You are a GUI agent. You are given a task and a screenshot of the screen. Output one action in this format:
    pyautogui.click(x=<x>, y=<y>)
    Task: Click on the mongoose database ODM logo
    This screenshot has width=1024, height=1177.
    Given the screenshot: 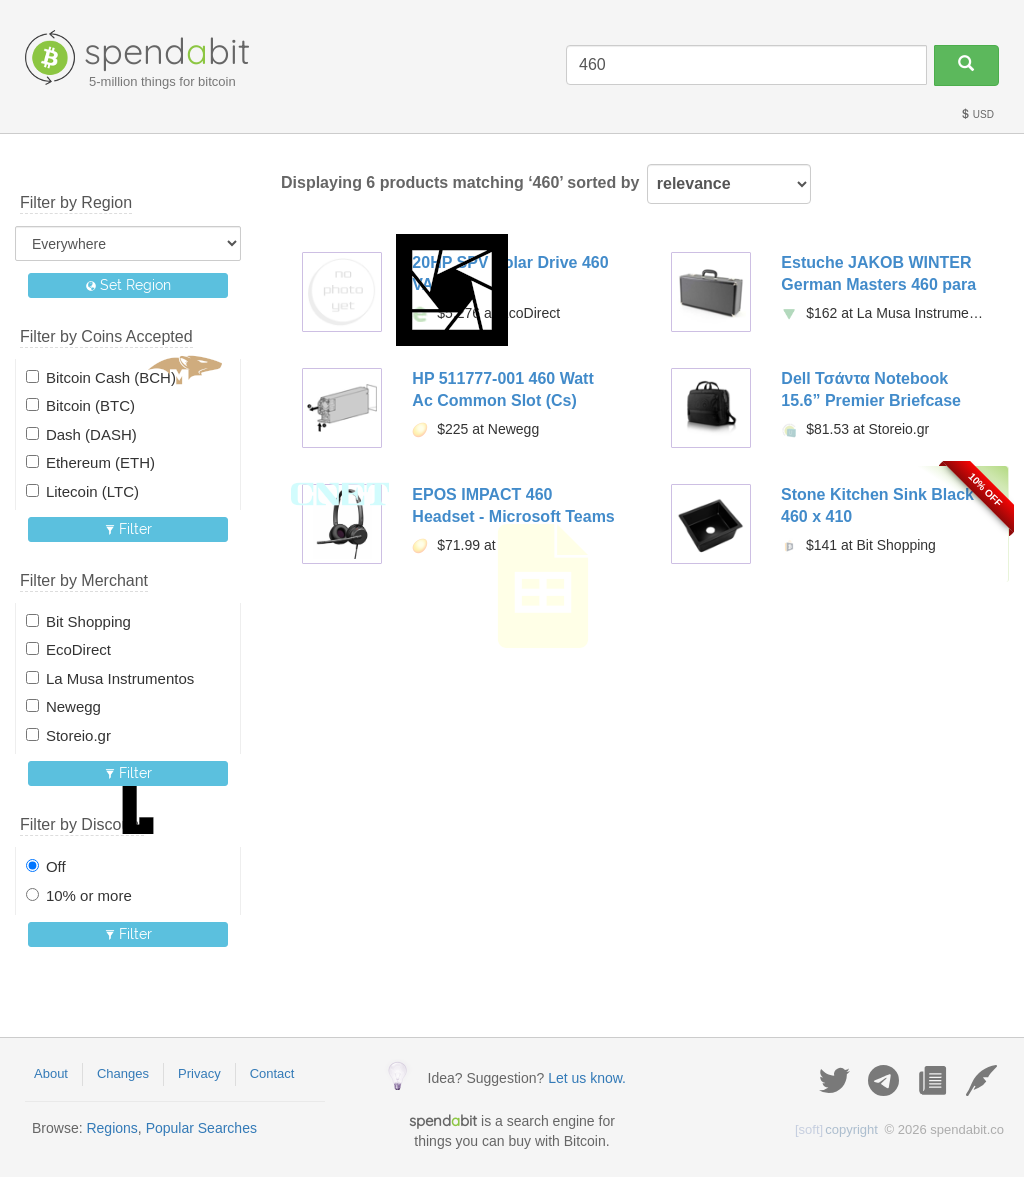 What is the action you would take?
    pyautogui.click(x=185, y=370)
    